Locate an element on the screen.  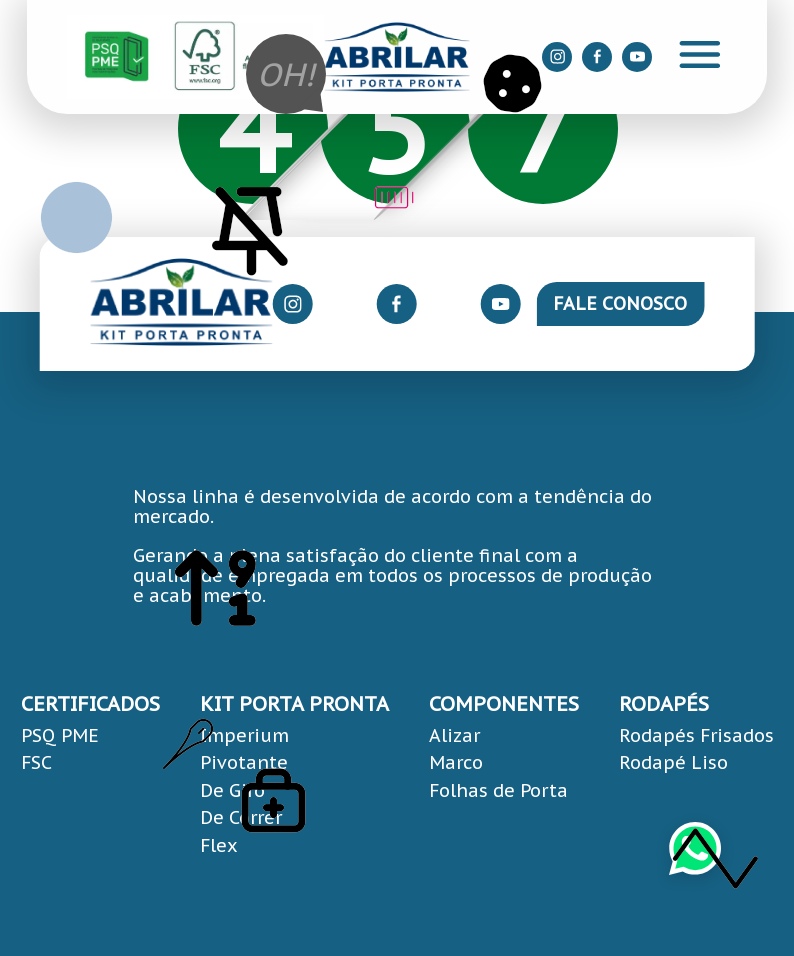
sort numbers in descending order (9 to 1) is located at coordinates (218, 588).